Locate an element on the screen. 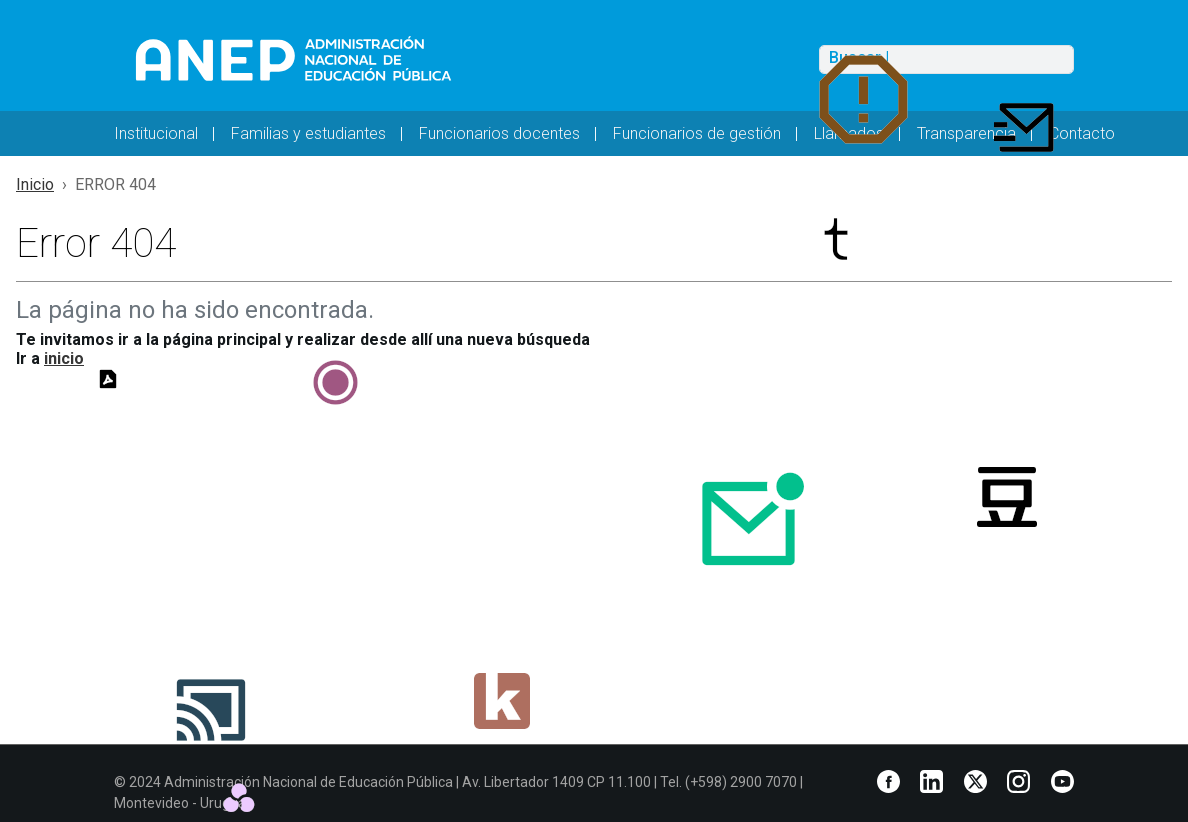  open the Infomaniak app or service is located at coordinates (502, 701).